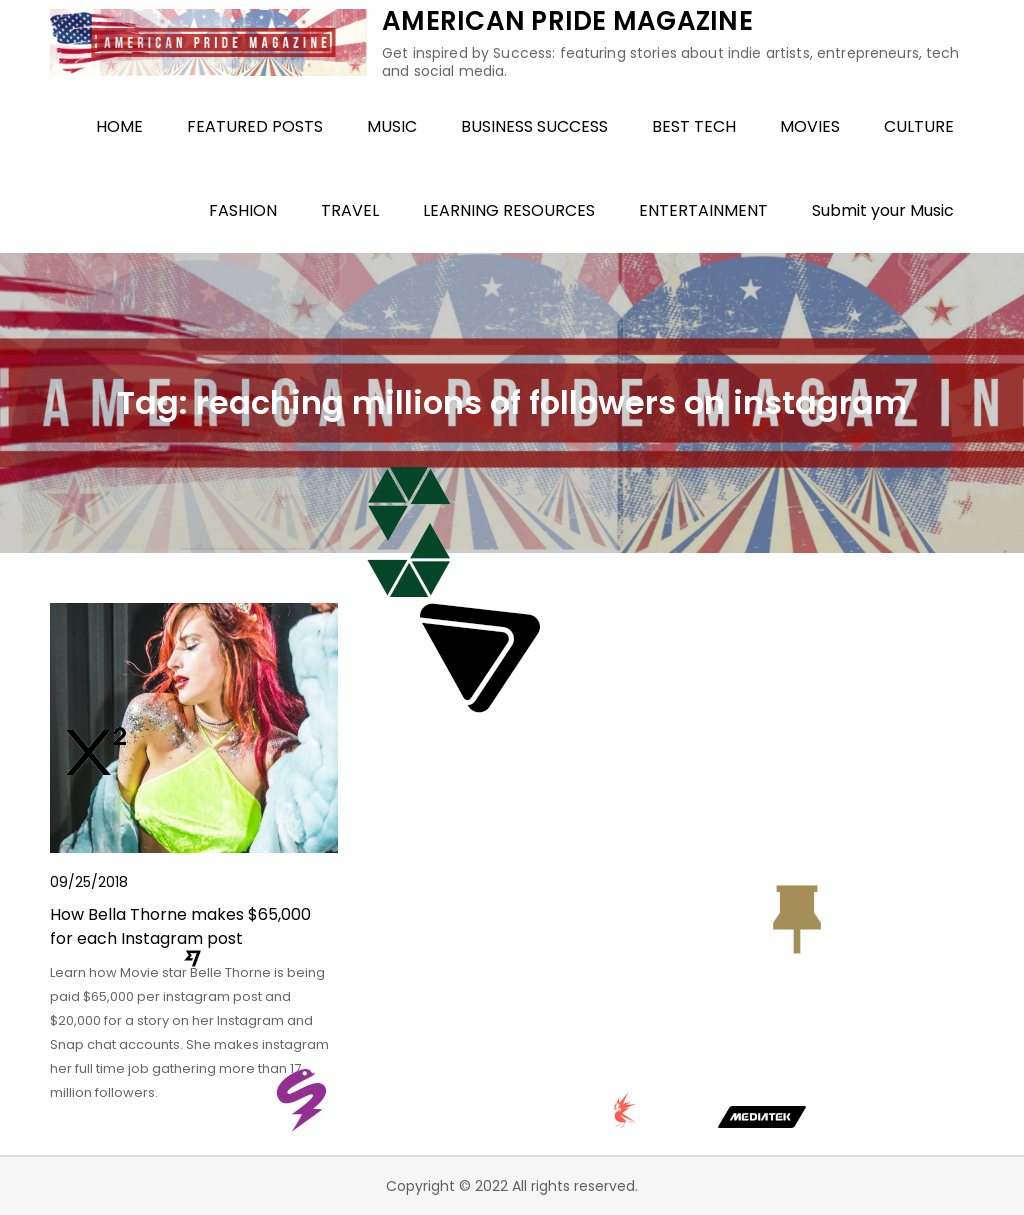 The height and width of the screenshot is (1215, 1024). I want to click on format selected text as superscript, so click(93, 751).